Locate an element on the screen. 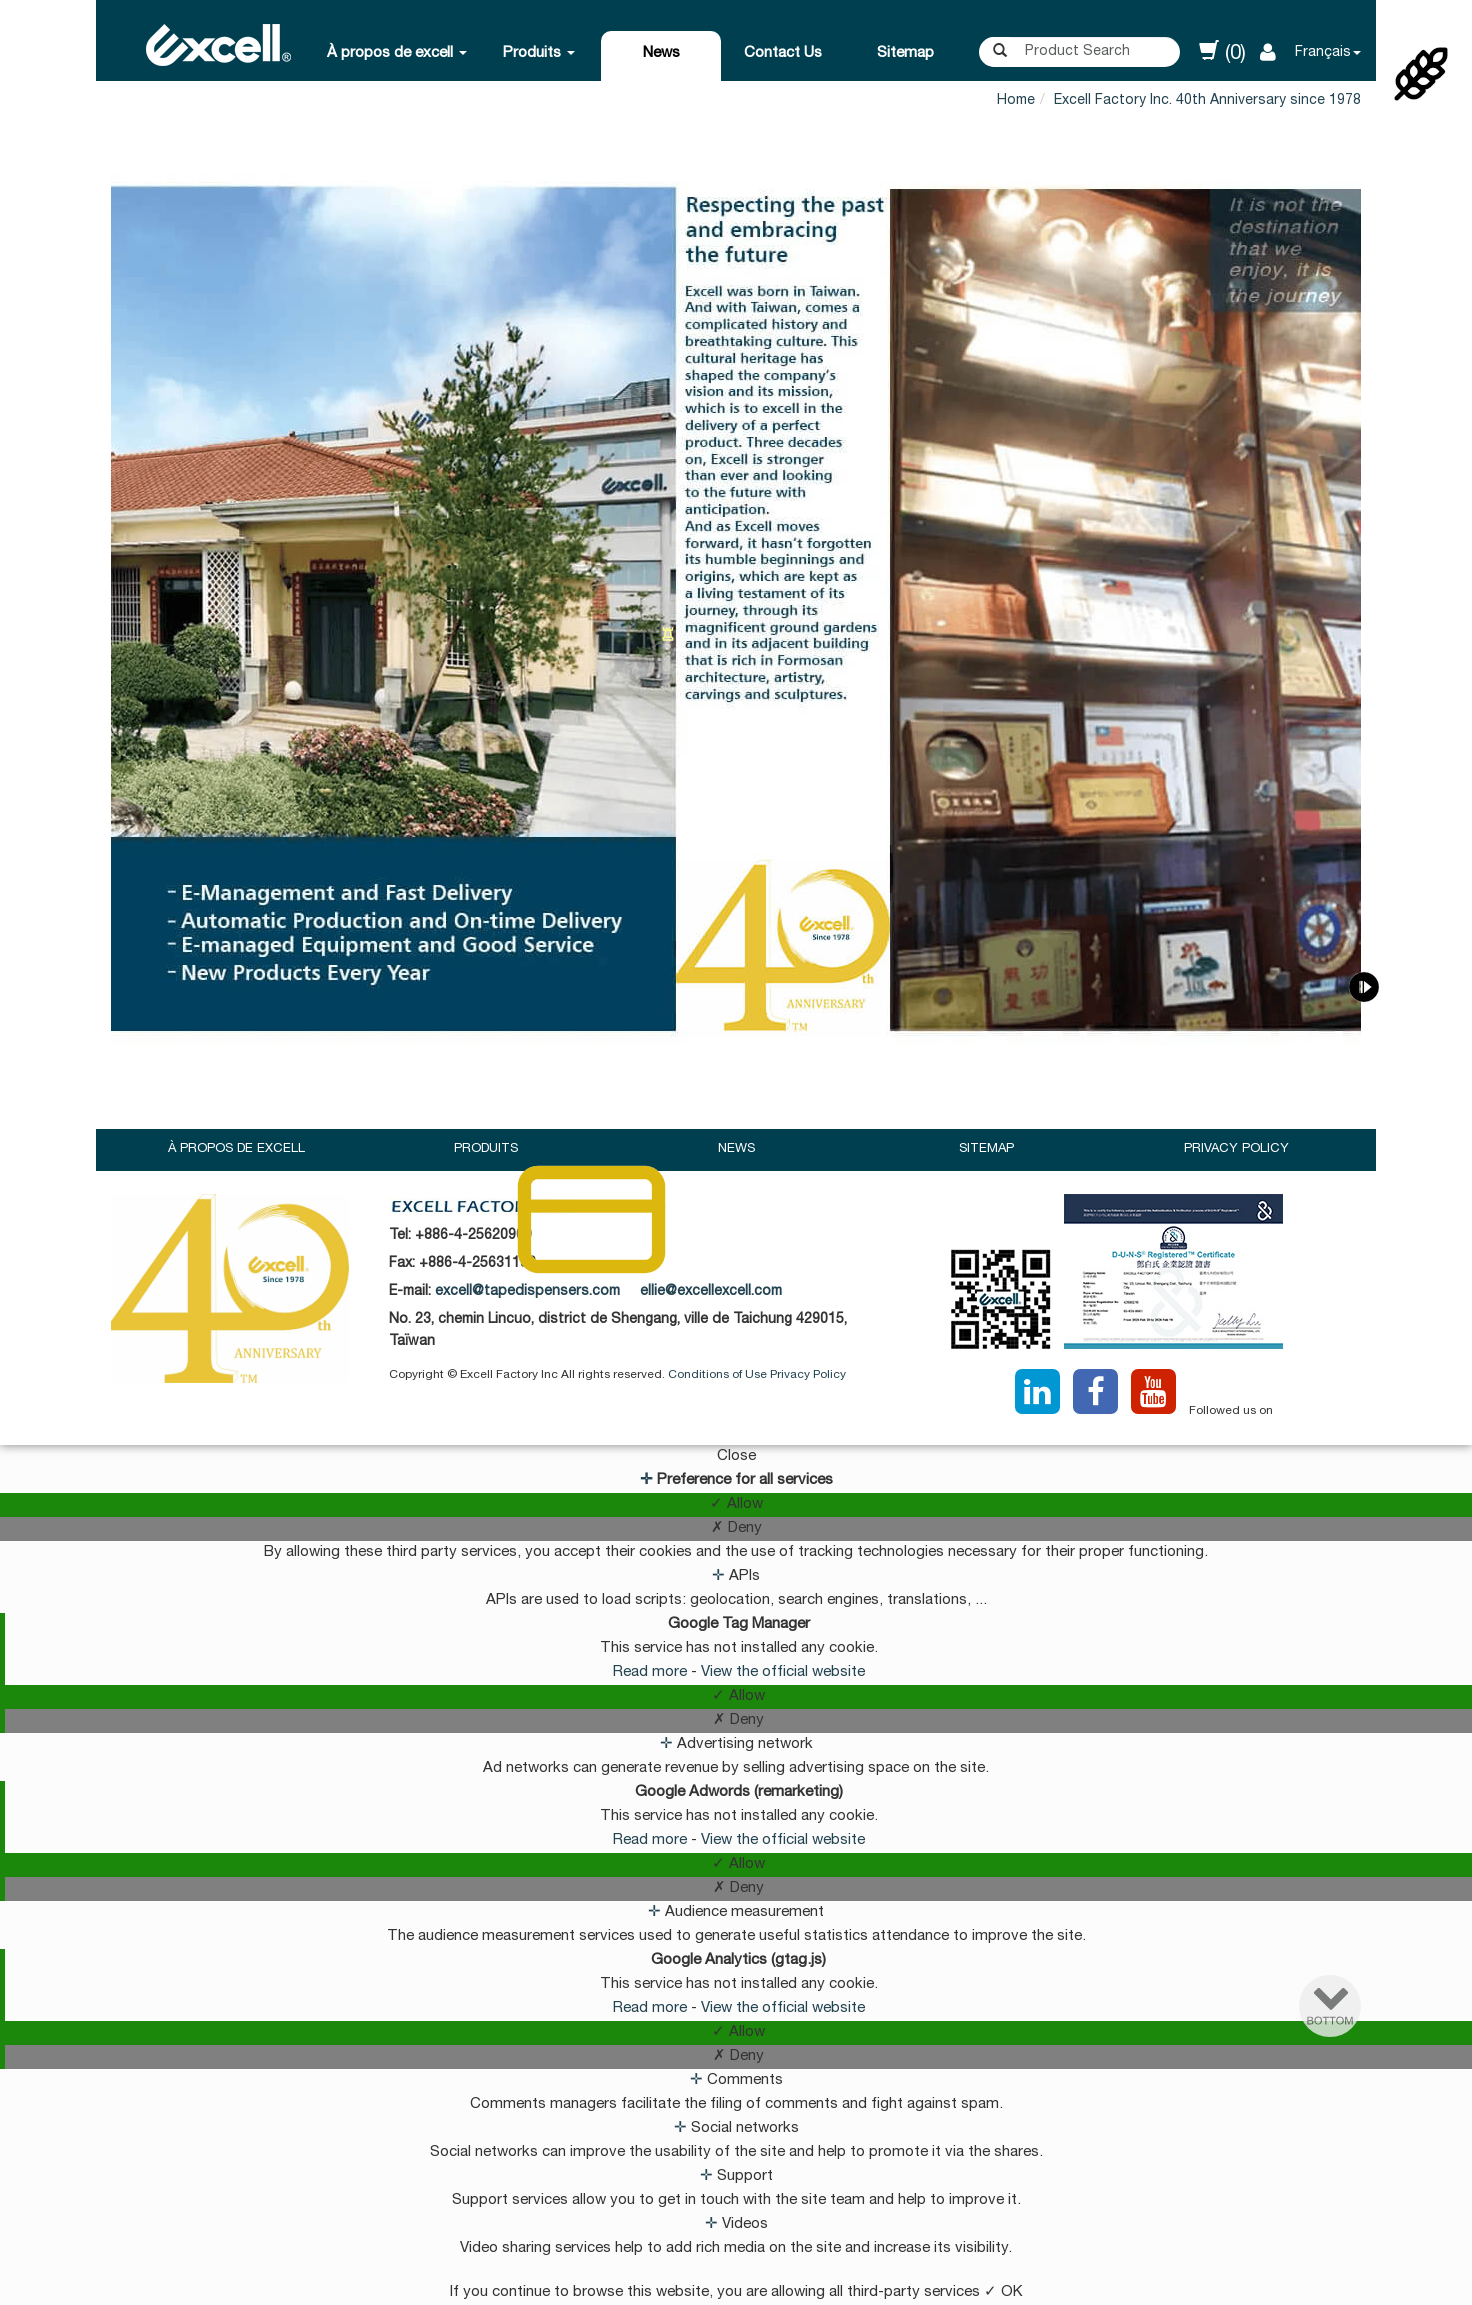  indicates grain or wheat-based ingredients is located at coordinates (1421, 74).